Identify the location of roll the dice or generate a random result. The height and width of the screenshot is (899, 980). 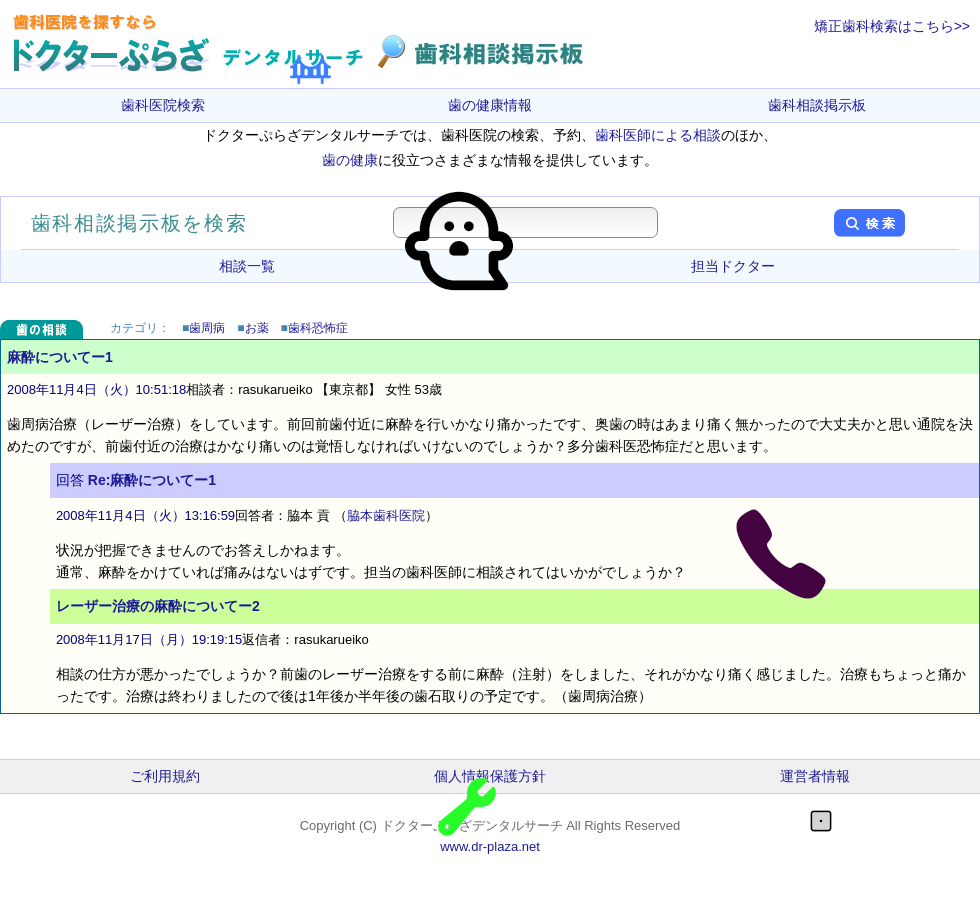
(821, 821).